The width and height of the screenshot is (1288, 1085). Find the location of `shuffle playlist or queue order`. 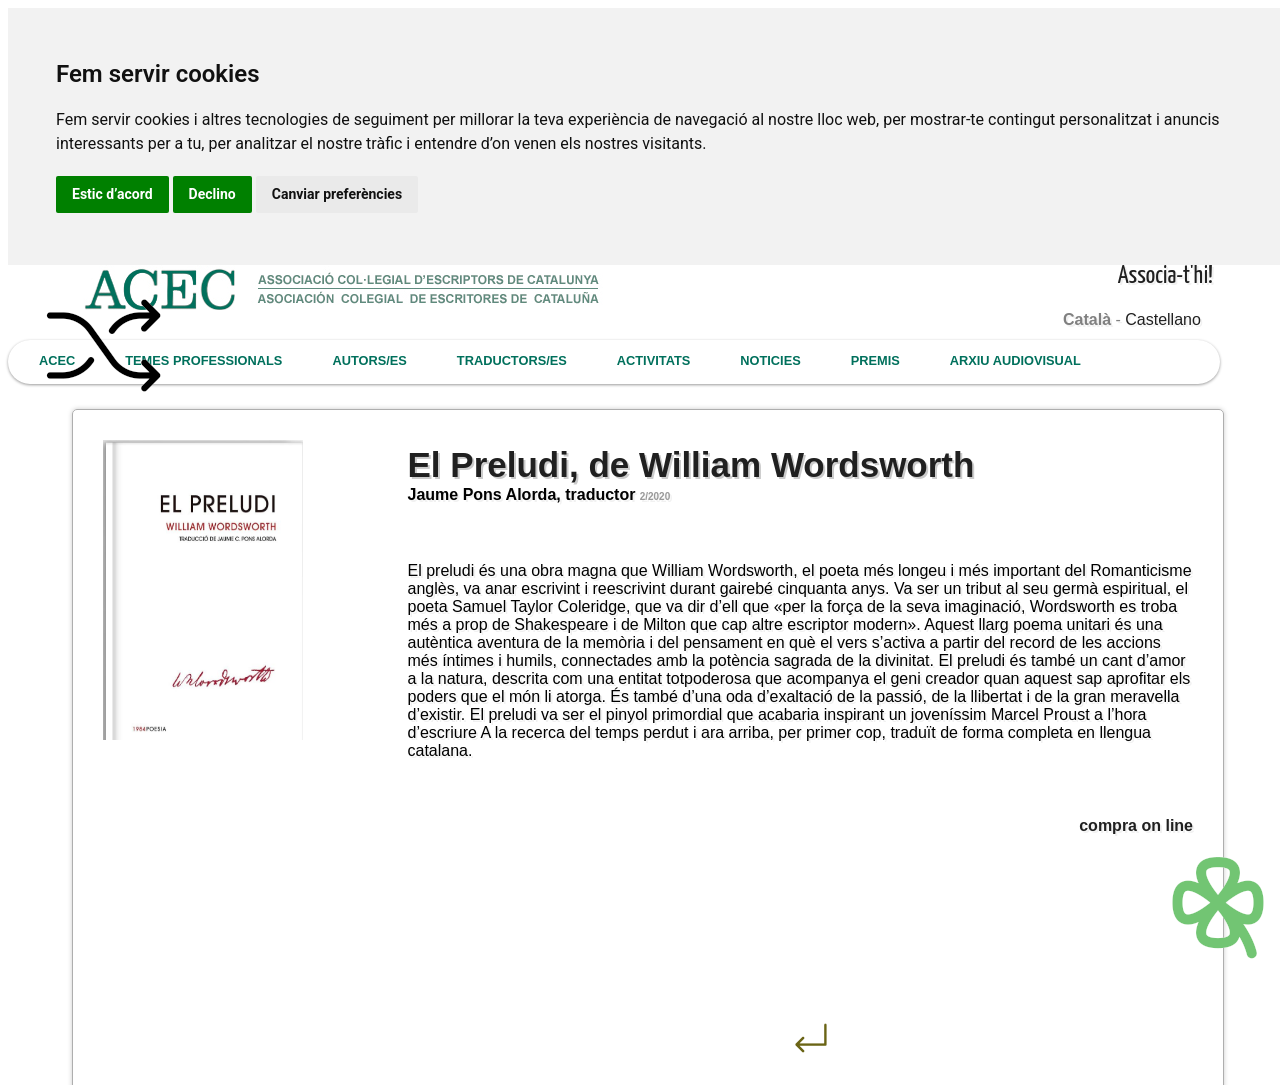

shuffle playlist or queue order is located at coordinates (101, 345).